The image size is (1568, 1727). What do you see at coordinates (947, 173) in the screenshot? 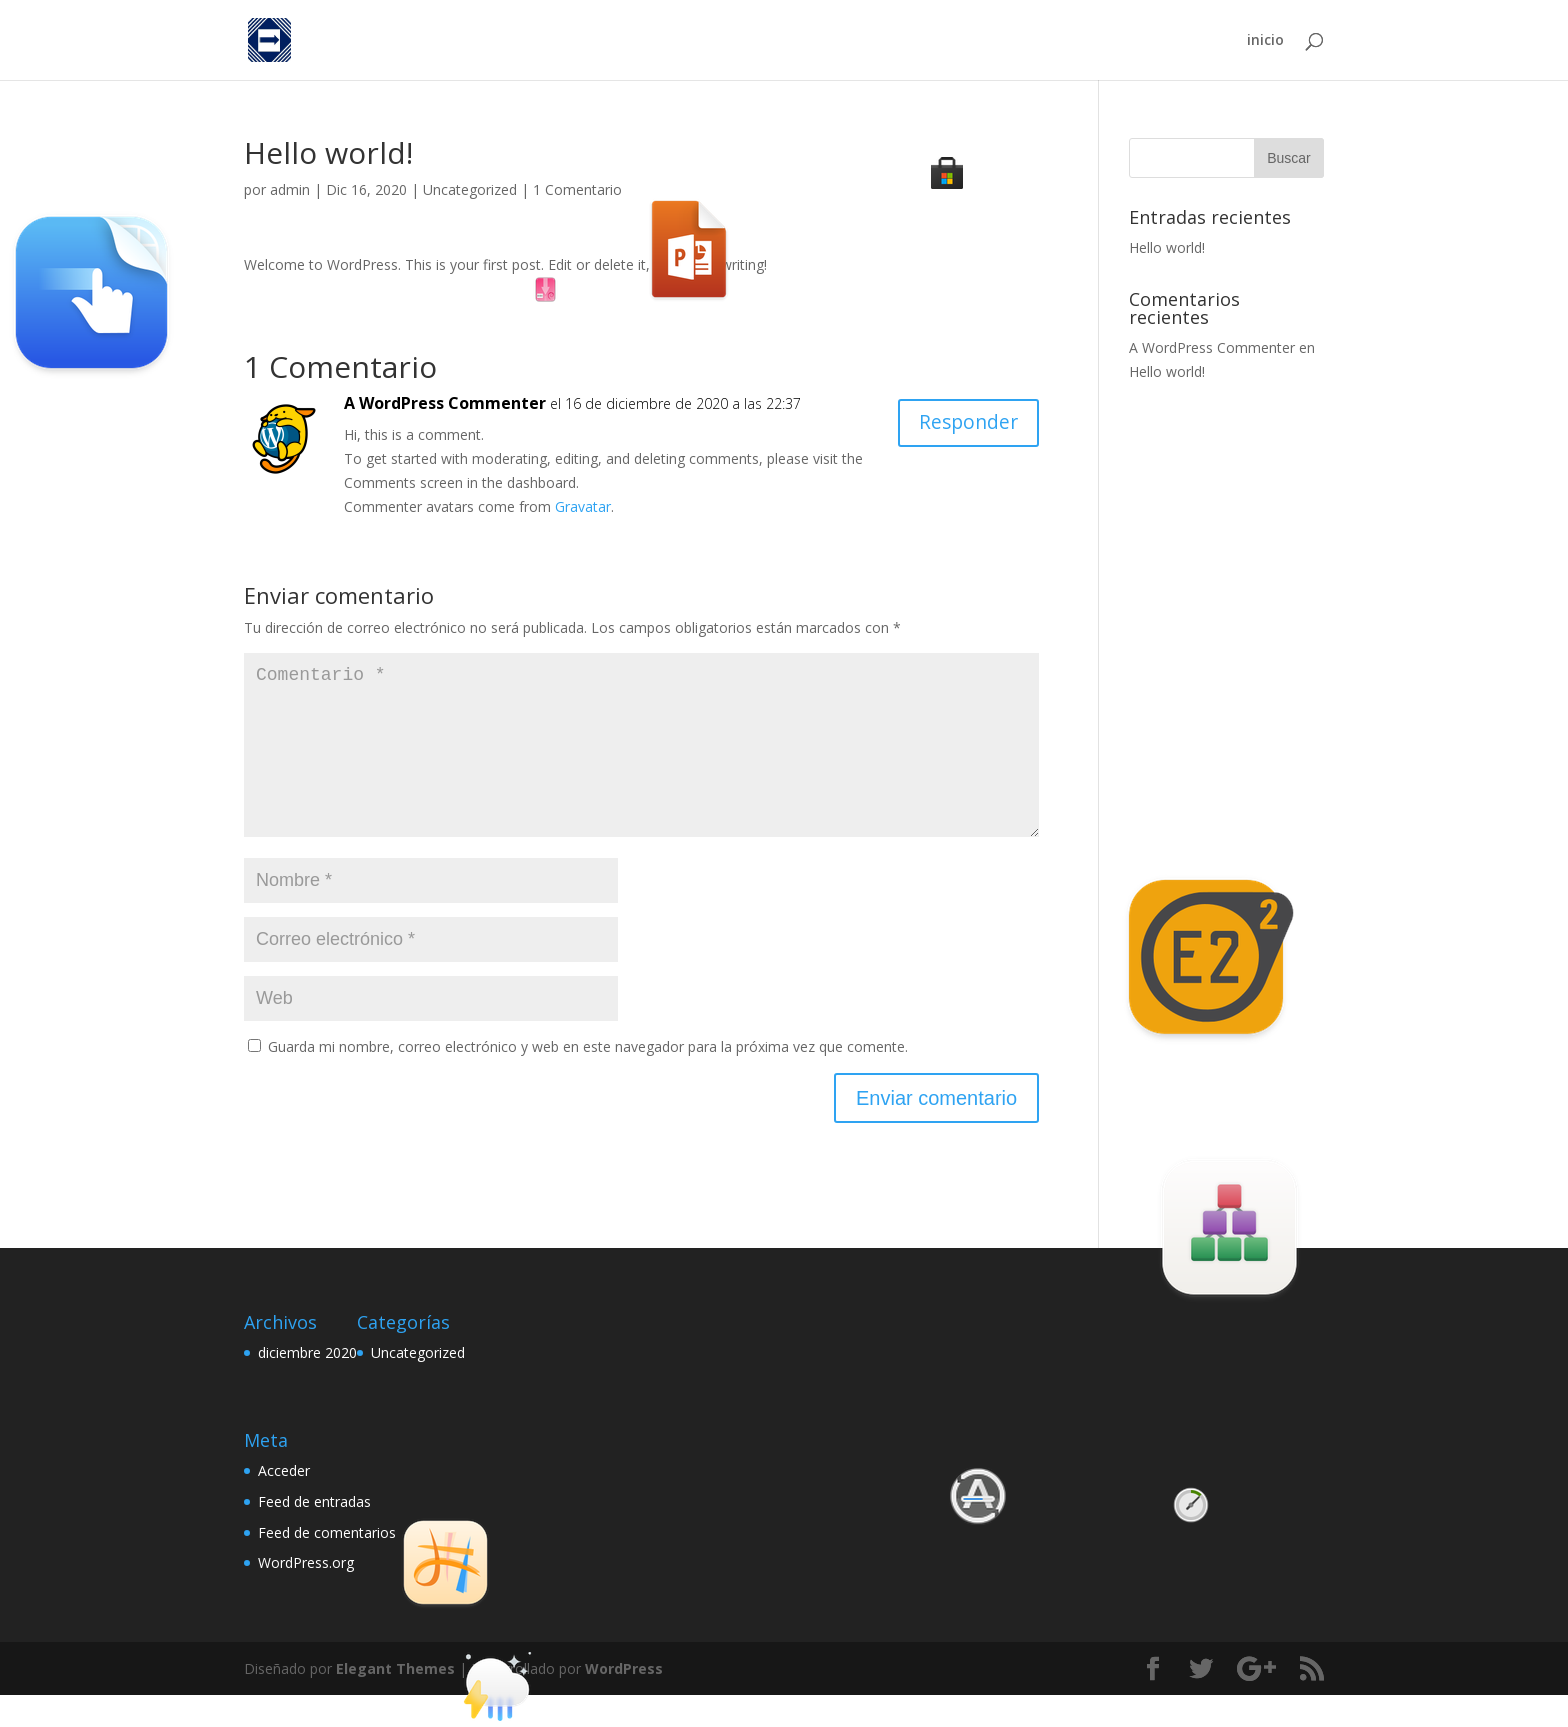
I see `open the Microsoft Store app` at bounding box center [947, 173].